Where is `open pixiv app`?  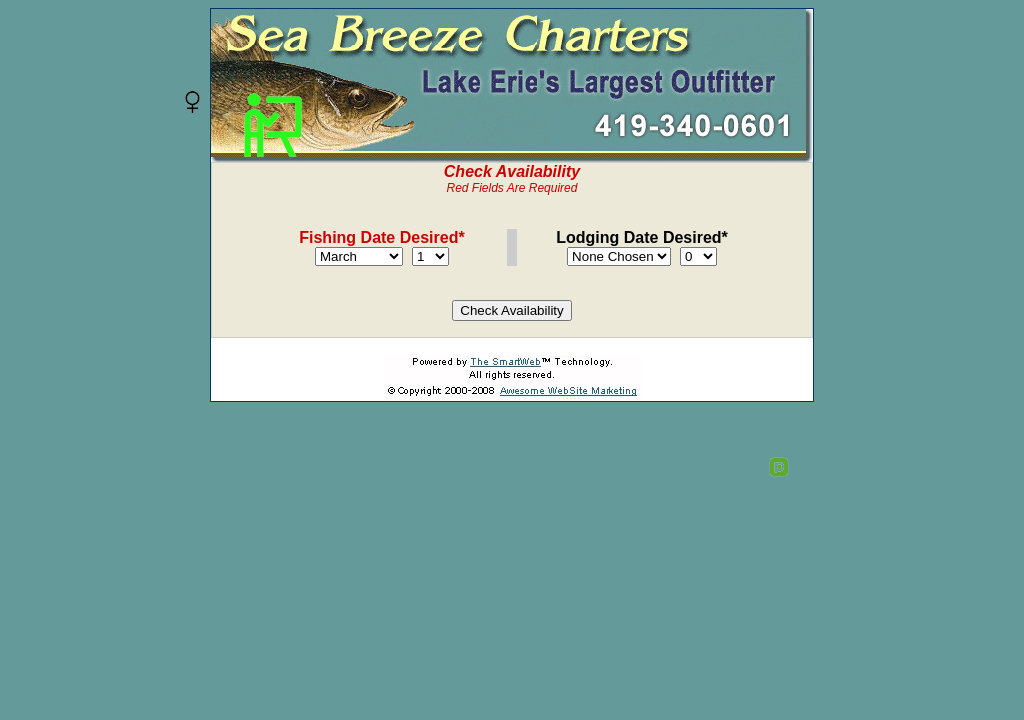
open pixiv app is located at coordinates (779, 467).